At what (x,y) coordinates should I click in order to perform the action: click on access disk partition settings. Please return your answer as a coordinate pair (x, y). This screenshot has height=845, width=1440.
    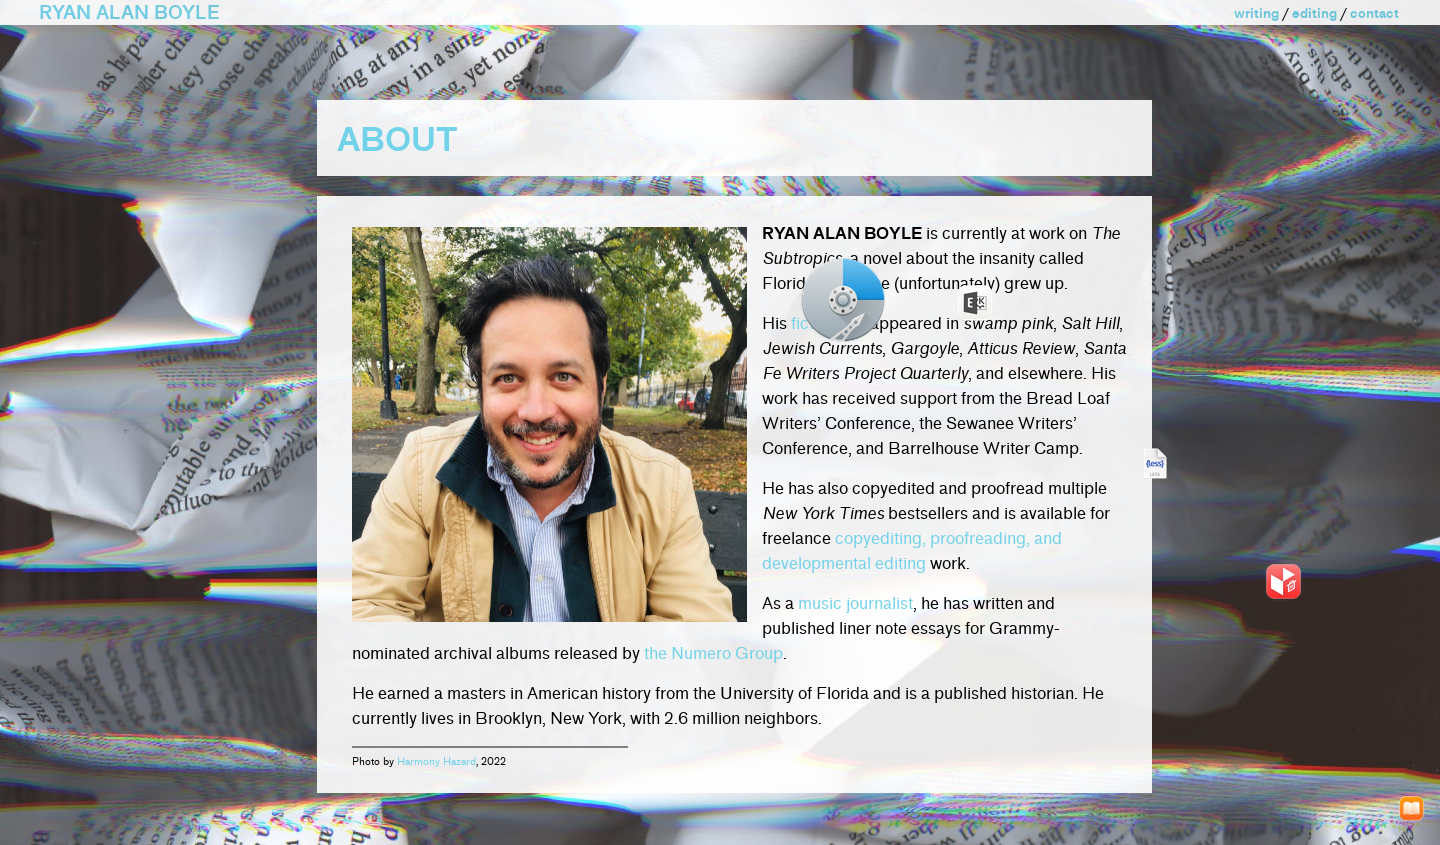
    Looking at the image, I should click on (843, 300).